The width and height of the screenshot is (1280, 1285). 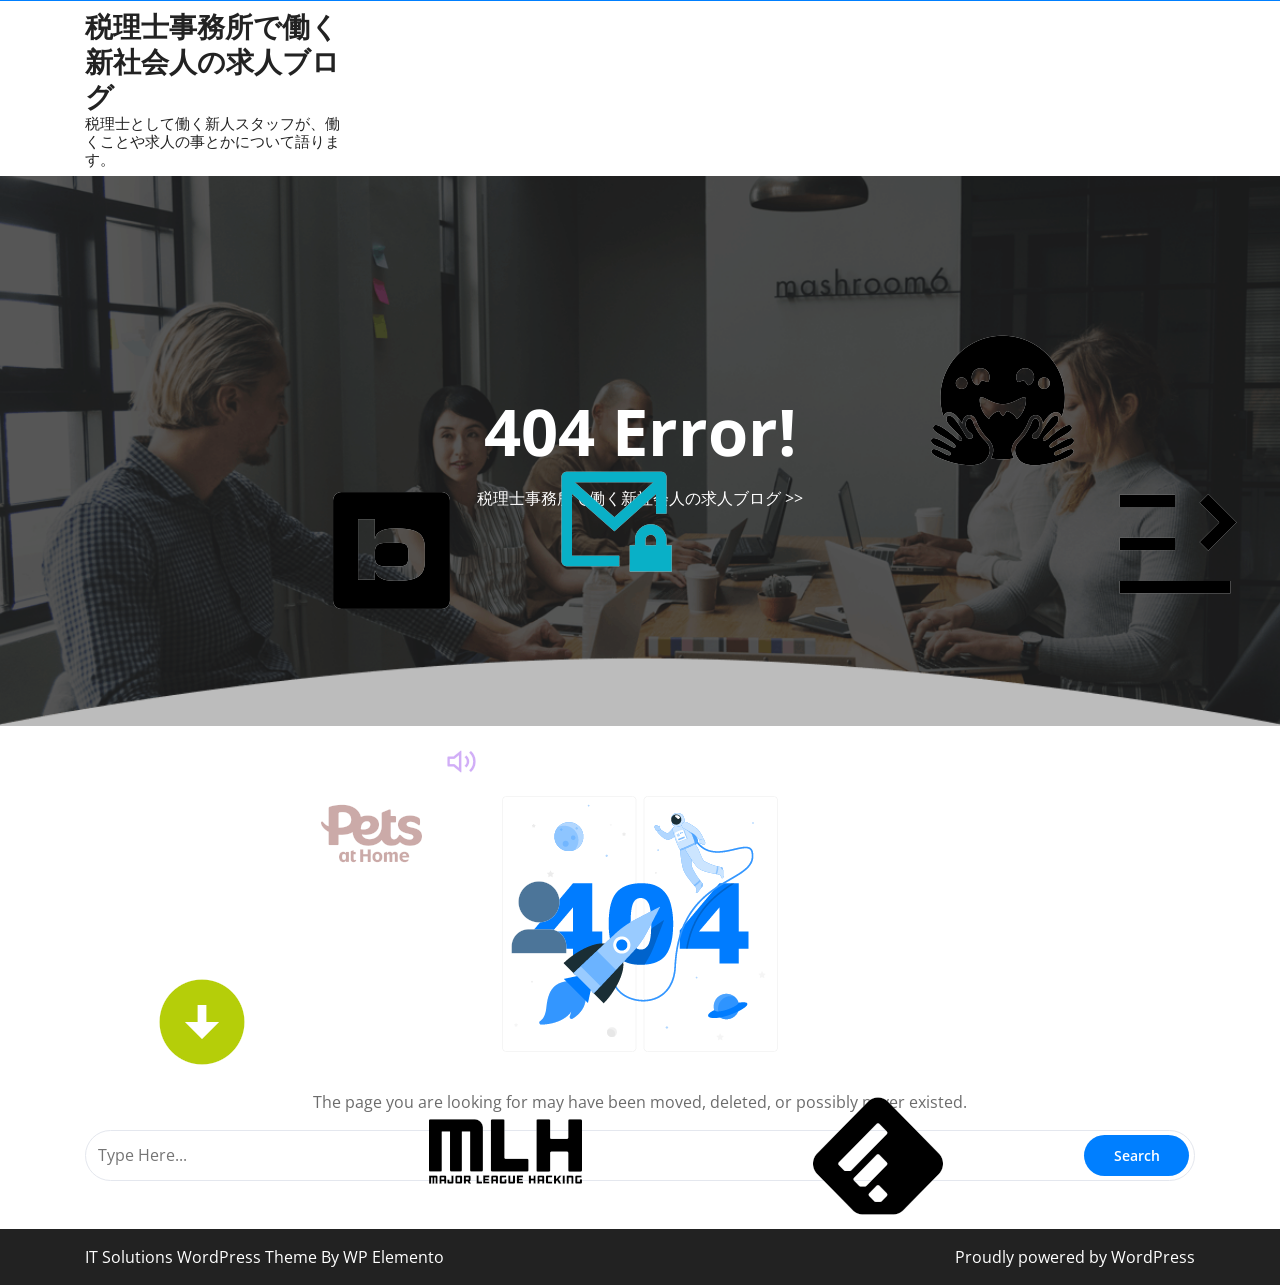 What do you see at coordinates (878, 1156) in the screenshot?
I see `open Feedly app` at bounding box center [878, 1156].